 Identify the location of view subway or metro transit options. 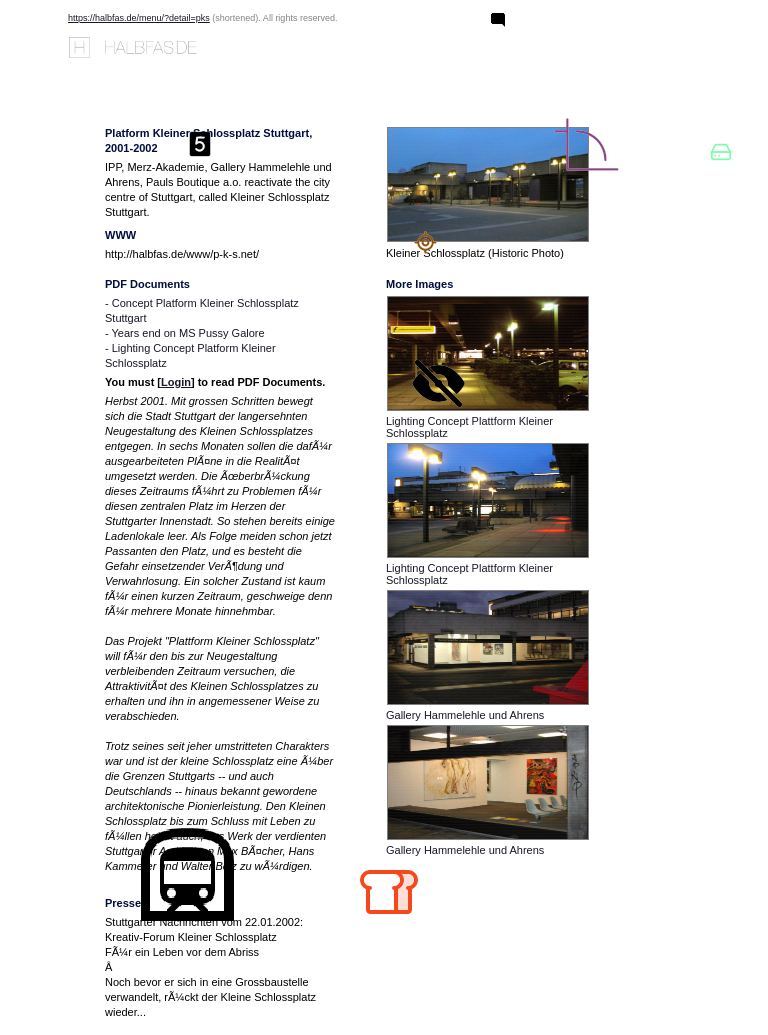
(187, 874).